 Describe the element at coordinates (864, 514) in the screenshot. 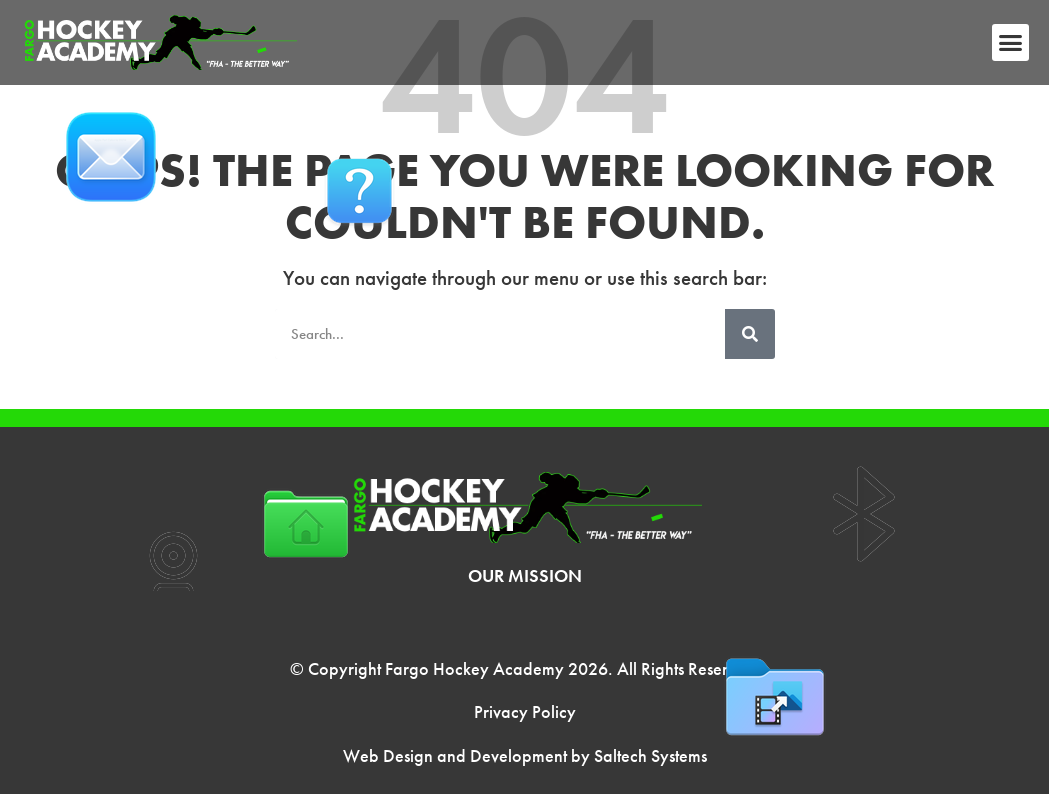

I see `toggle bluetooth connectivity on or off` at that location.